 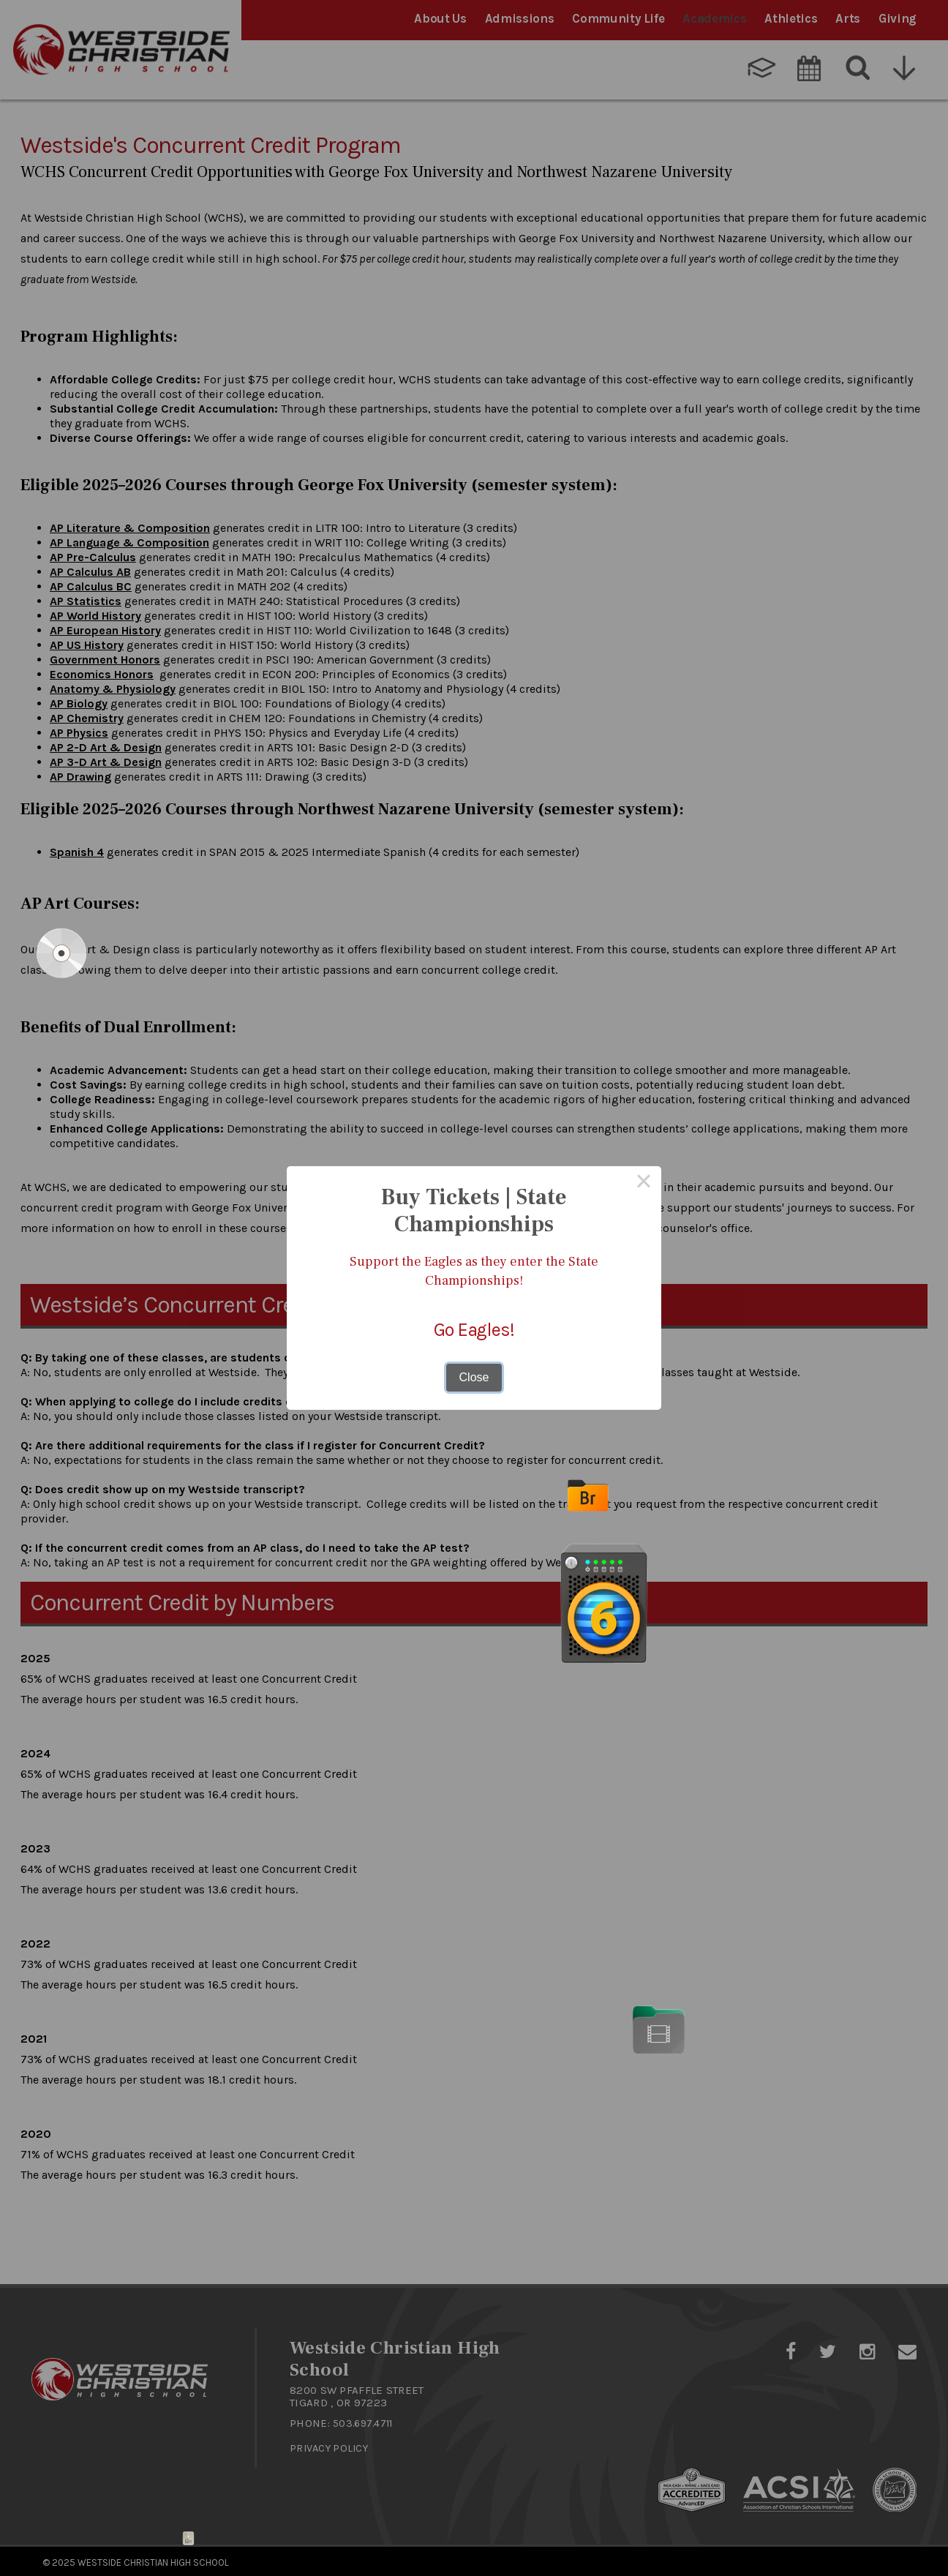 I want to click on open your videos folder, so click(x=658, y=2029).